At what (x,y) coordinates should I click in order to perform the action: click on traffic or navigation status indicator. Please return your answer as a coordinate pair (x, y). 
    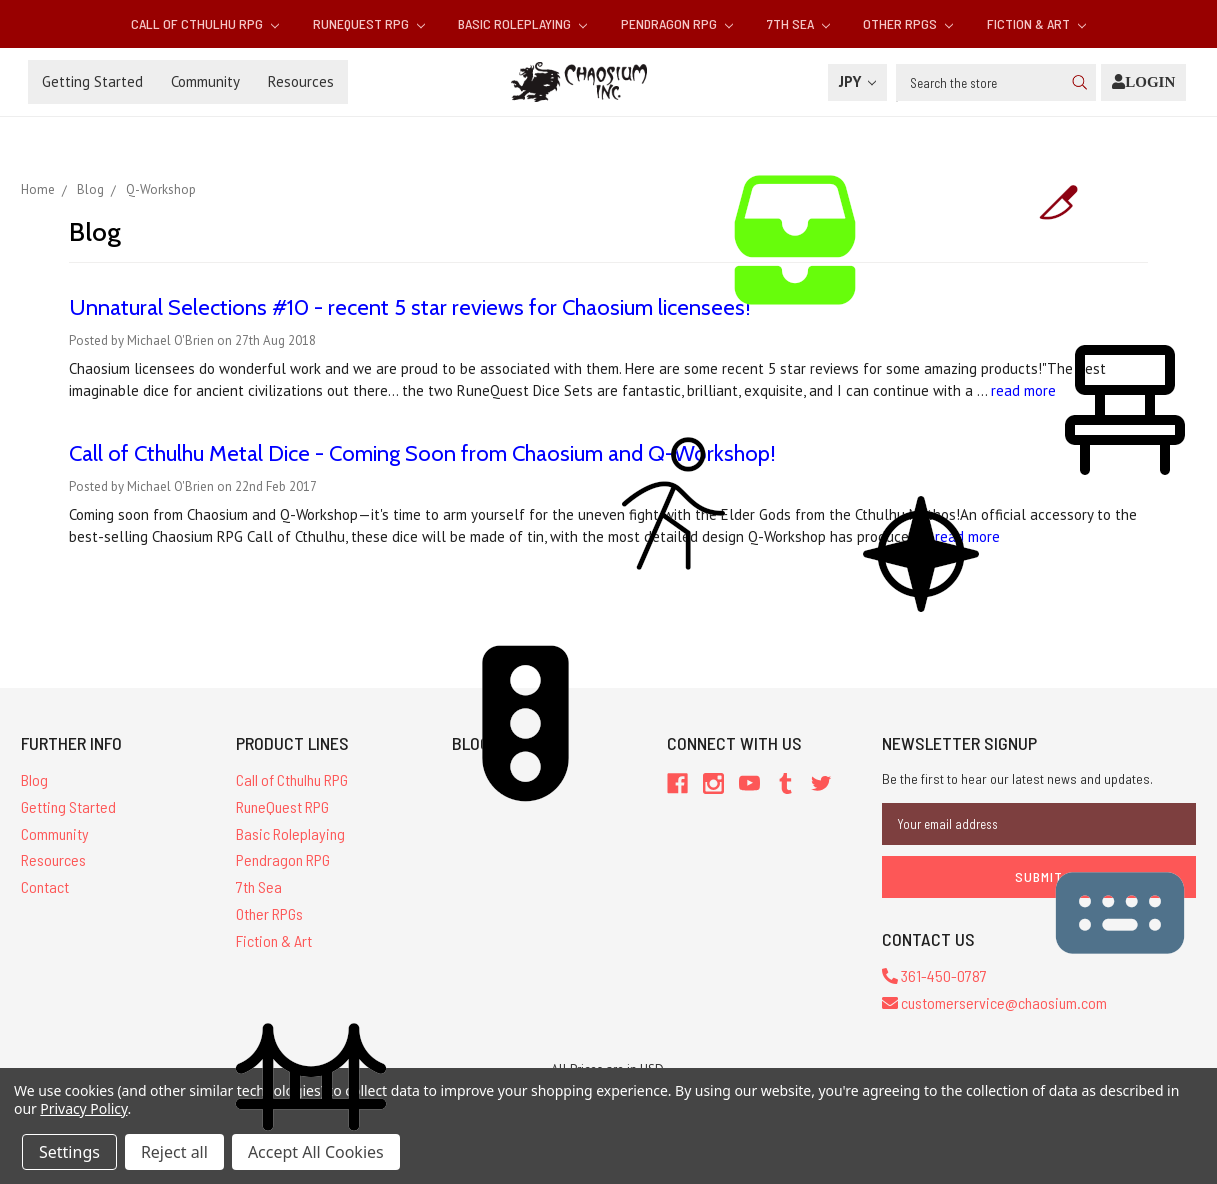
    Looking at the image, I should click on (525, 723).